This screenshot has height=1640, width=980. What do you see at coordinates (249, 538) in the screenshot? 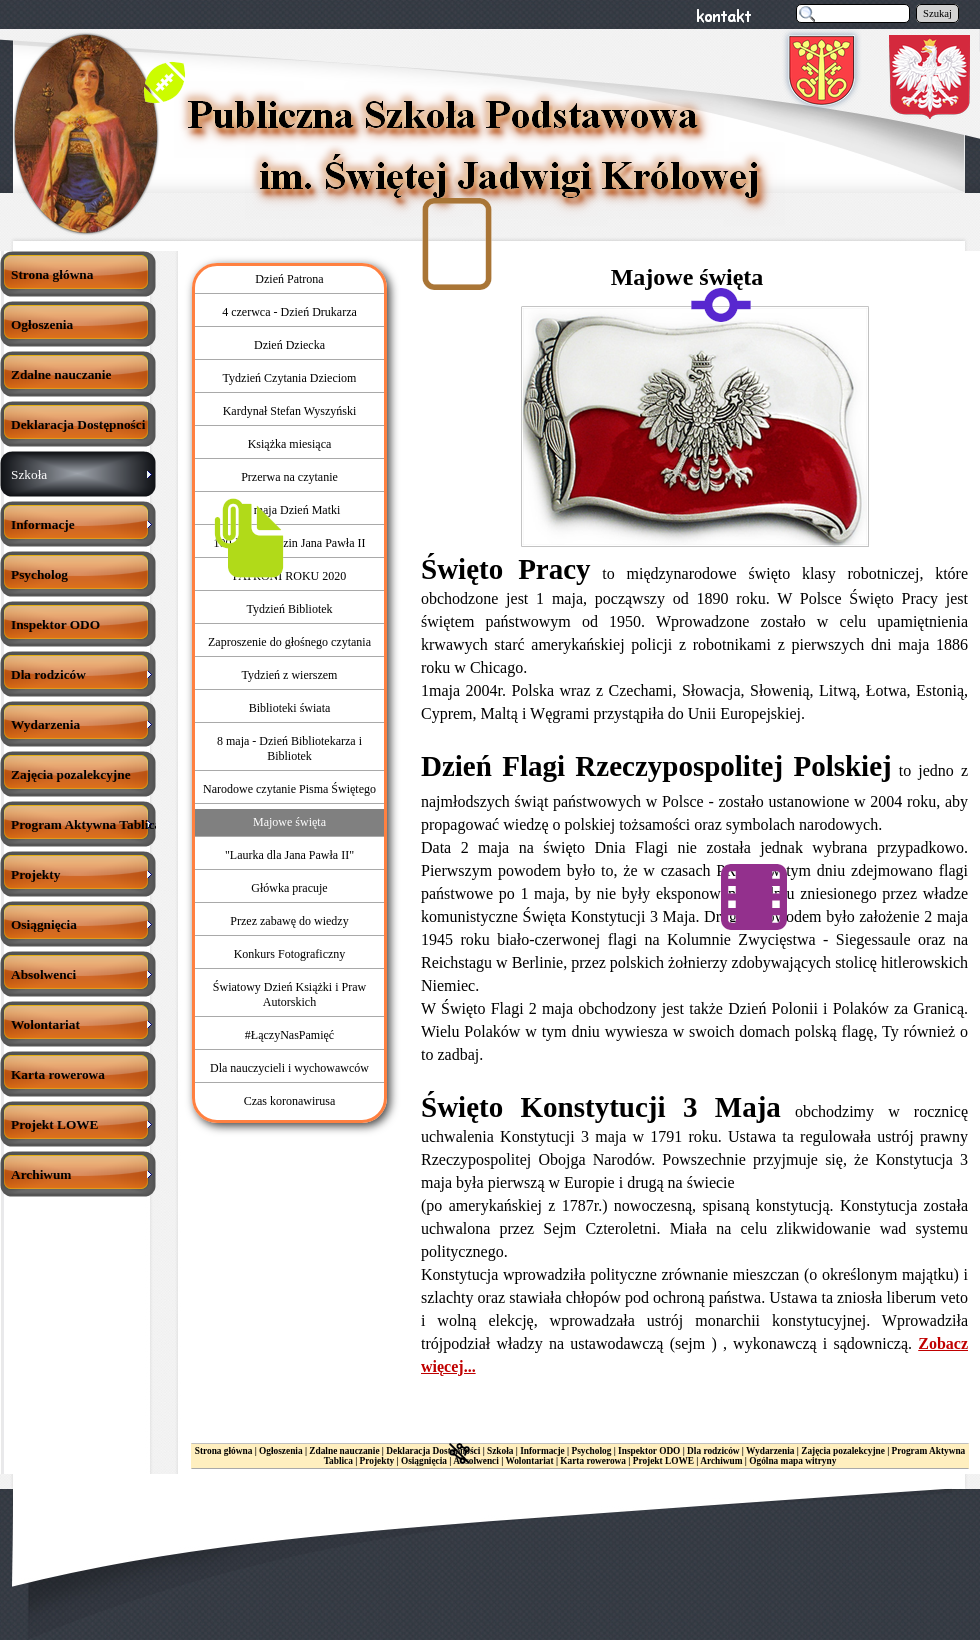
I see `attach a file or document` at bounding box center [249, 538].